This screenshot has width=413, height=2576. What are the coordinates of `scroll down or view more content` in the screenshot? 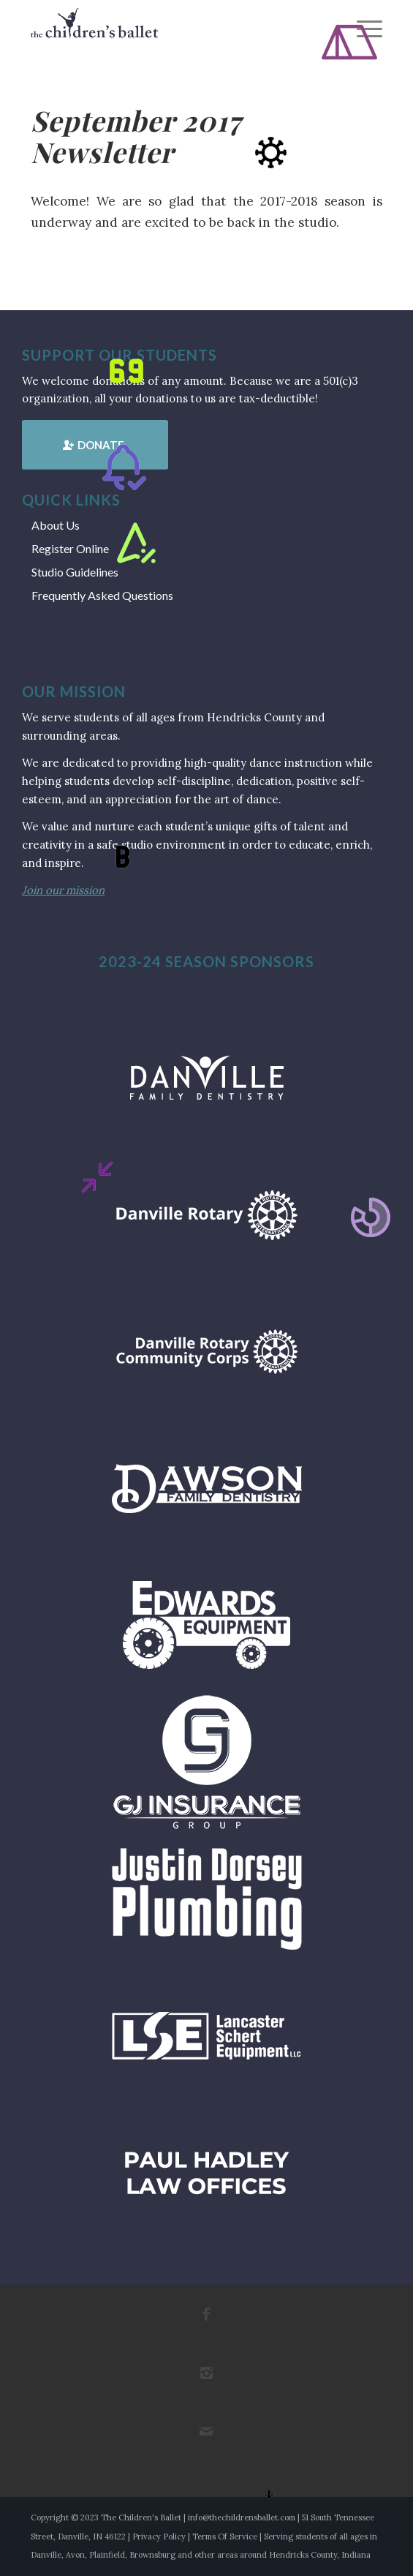 It's located at (269, 2495).